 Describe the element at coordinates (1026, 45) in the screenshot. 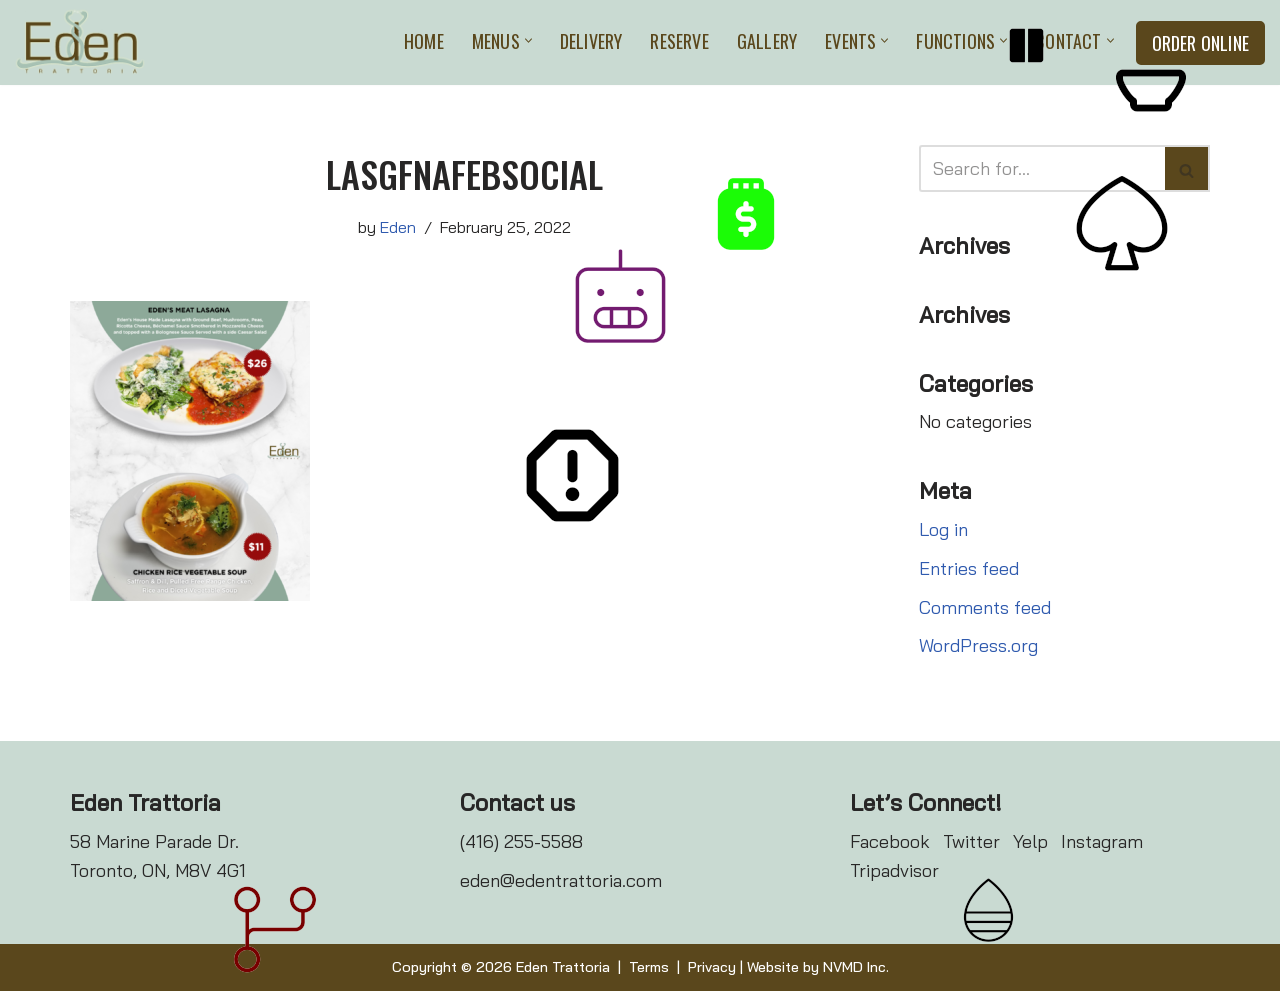

I see `split view horizontally` at that location.